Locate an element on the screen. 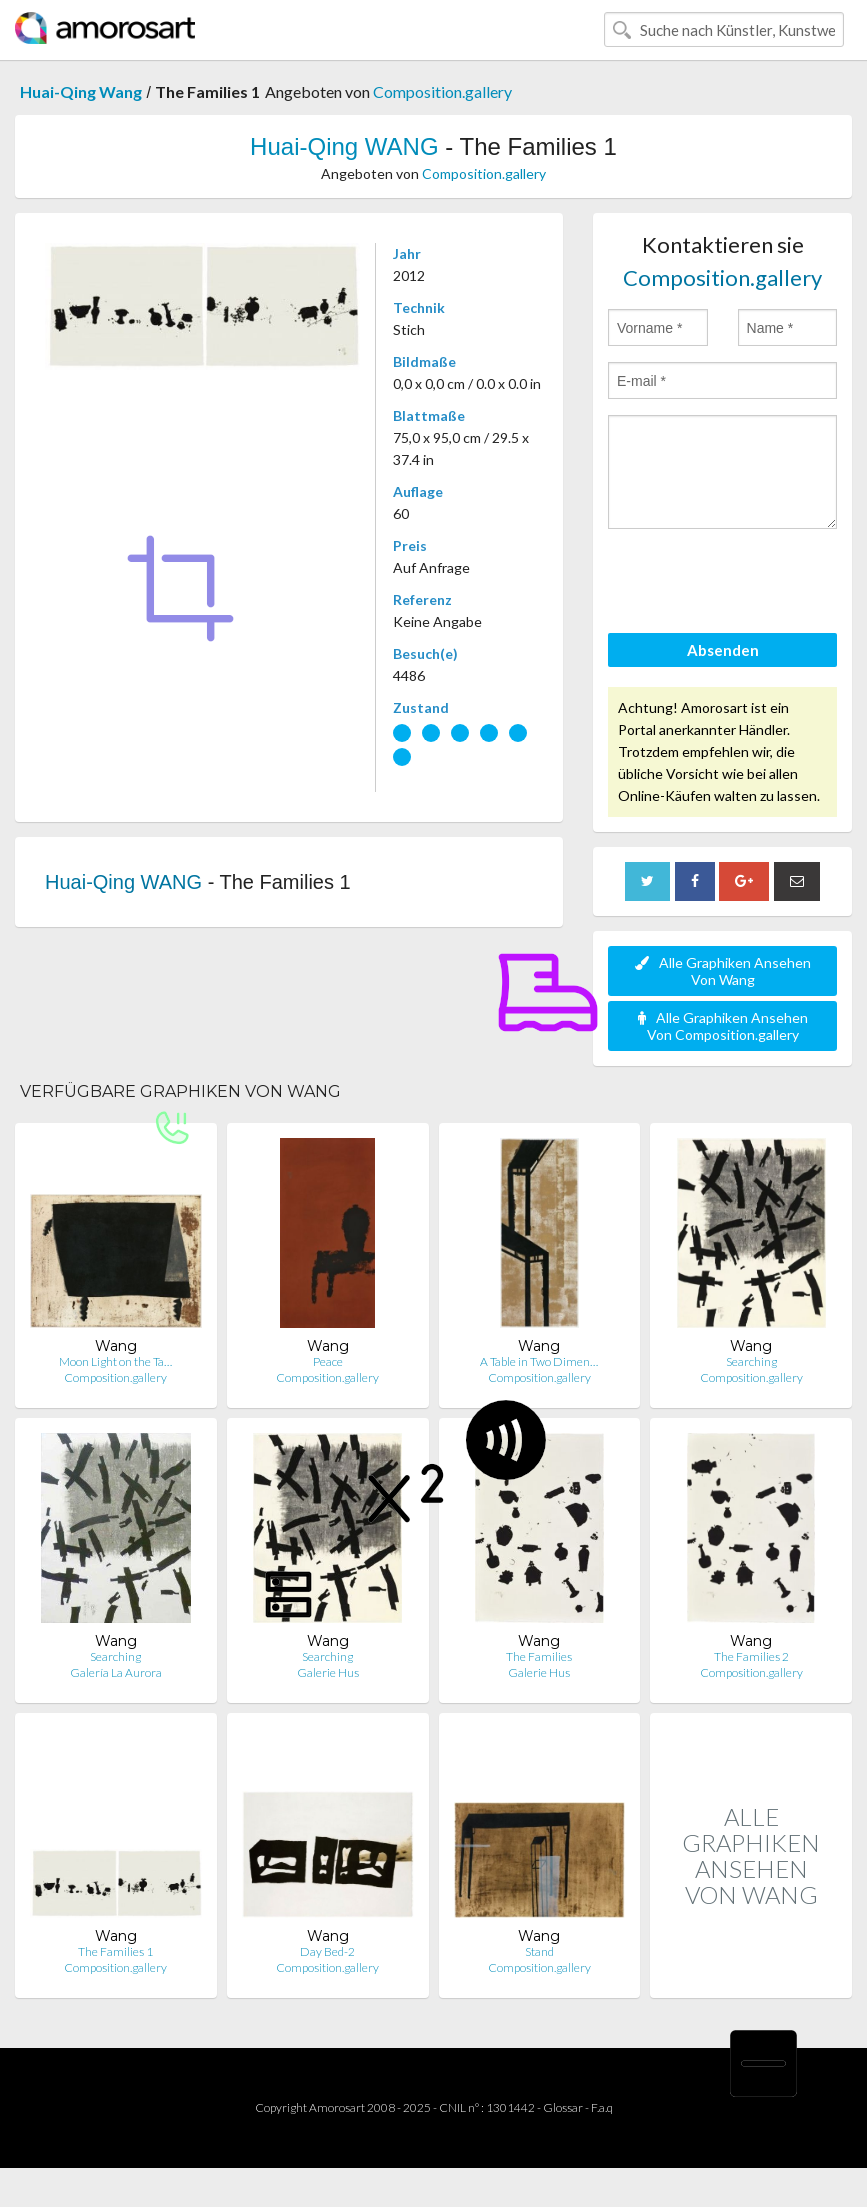 Image resolution: width=867 pixels, height=2207 pixels. crop an image or photo is located at coordinates (180, 588).